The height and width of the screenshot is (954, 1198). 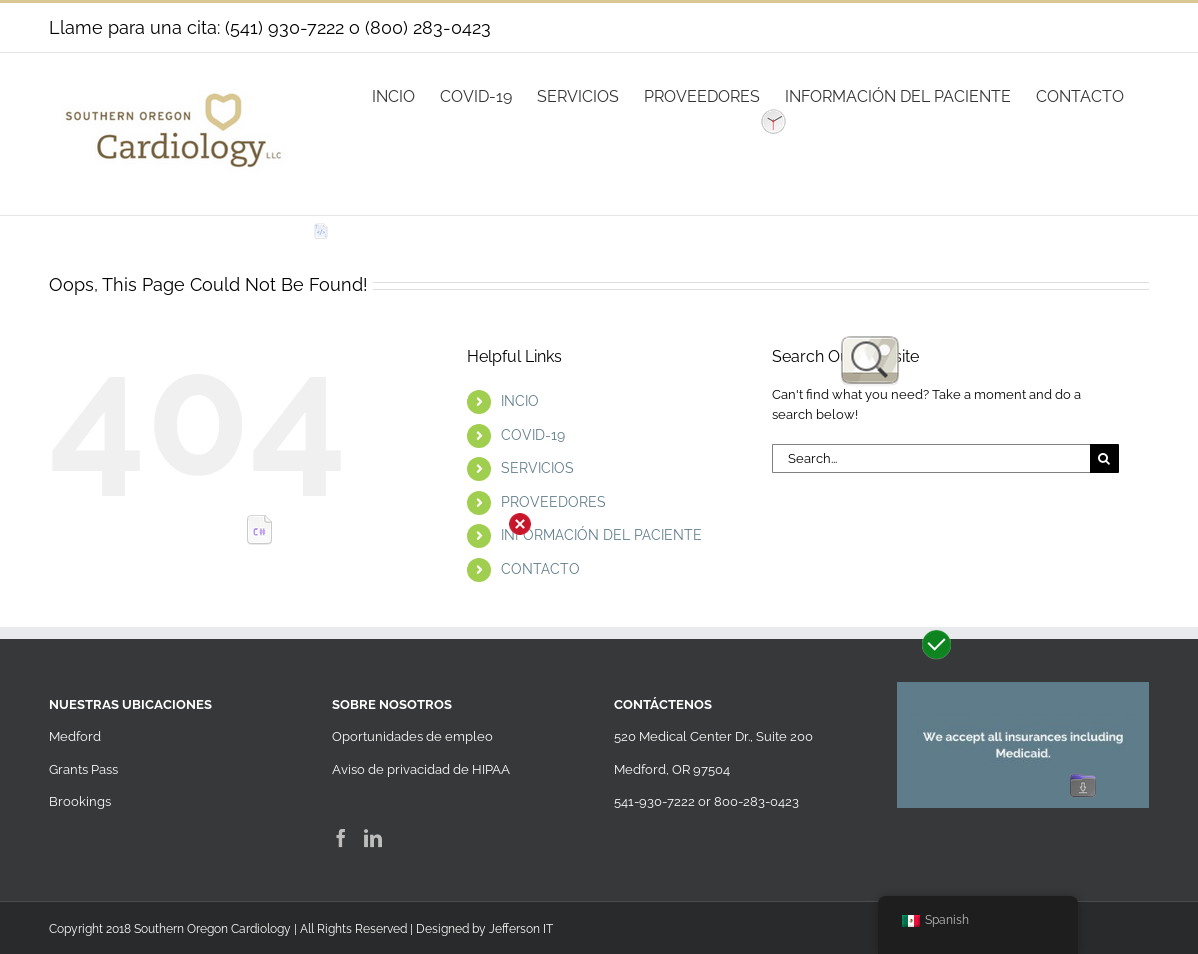 What do you see at coordinates (259, 529) in the screenshot?
I see `a C# source code file` at bounding box center [259, 529].